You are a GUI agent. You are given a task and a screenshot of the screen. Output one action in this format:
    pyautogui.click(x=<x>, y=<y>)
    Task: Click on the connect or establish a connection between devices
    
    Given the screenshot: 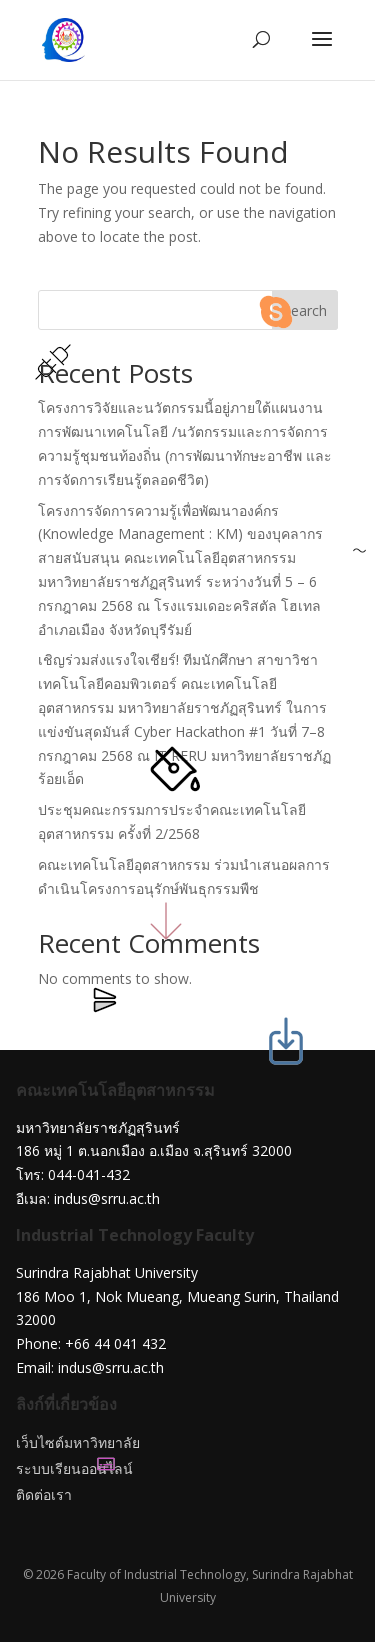 What is the action you would take?
    pyautogui.click(x=53, y=362)
    